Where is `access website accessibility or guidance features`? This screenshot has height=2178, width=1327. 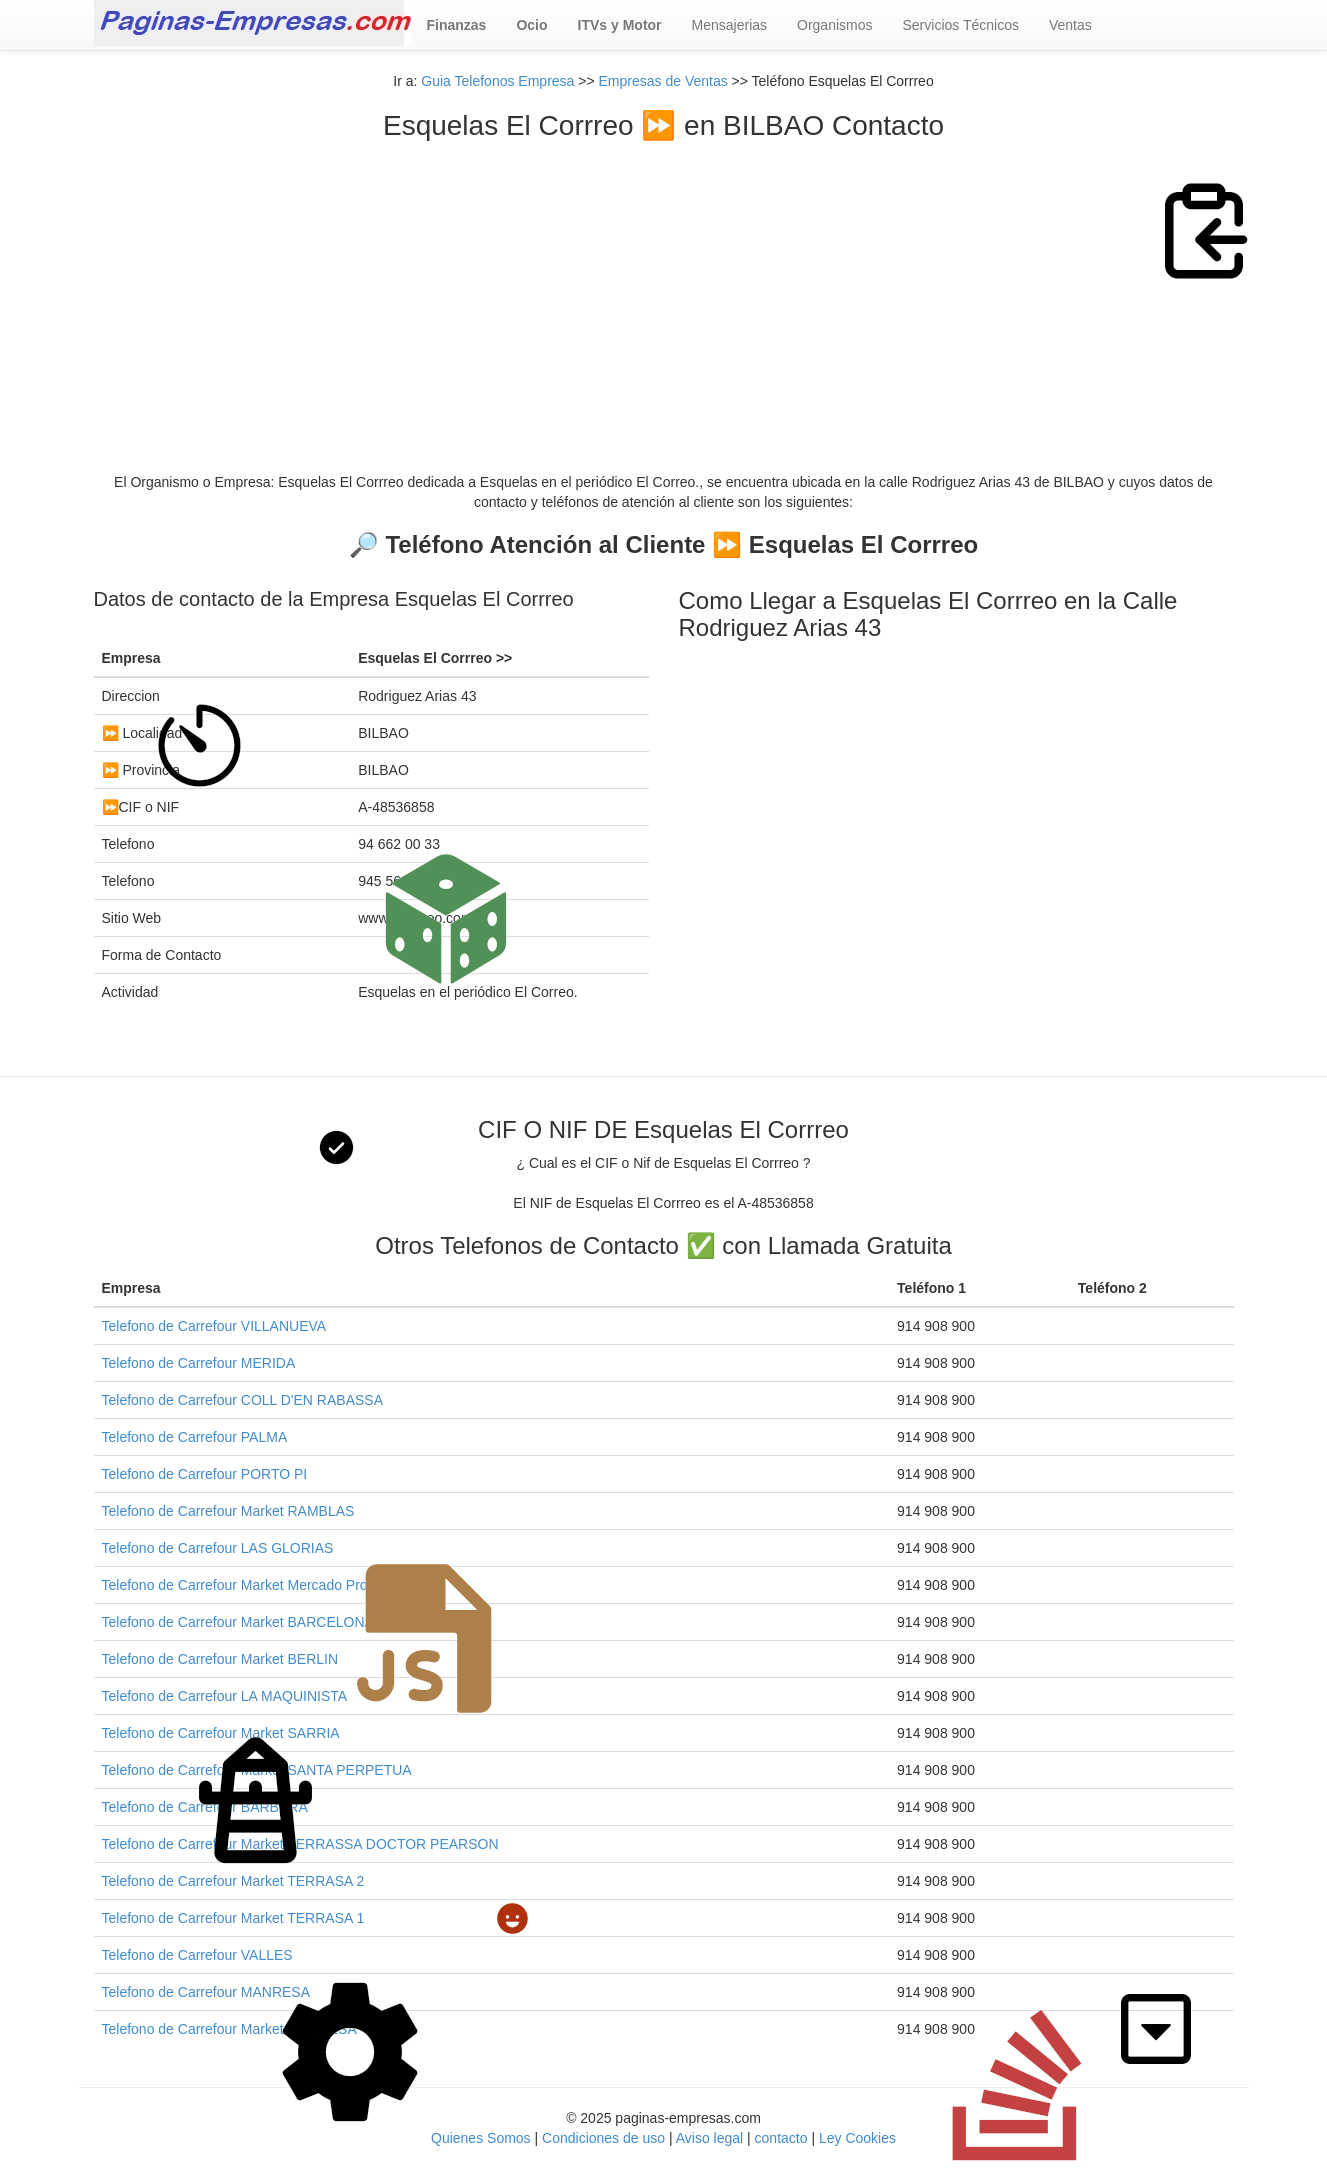
access website accessibility or guidance features is located at coordinates (255, 1804).